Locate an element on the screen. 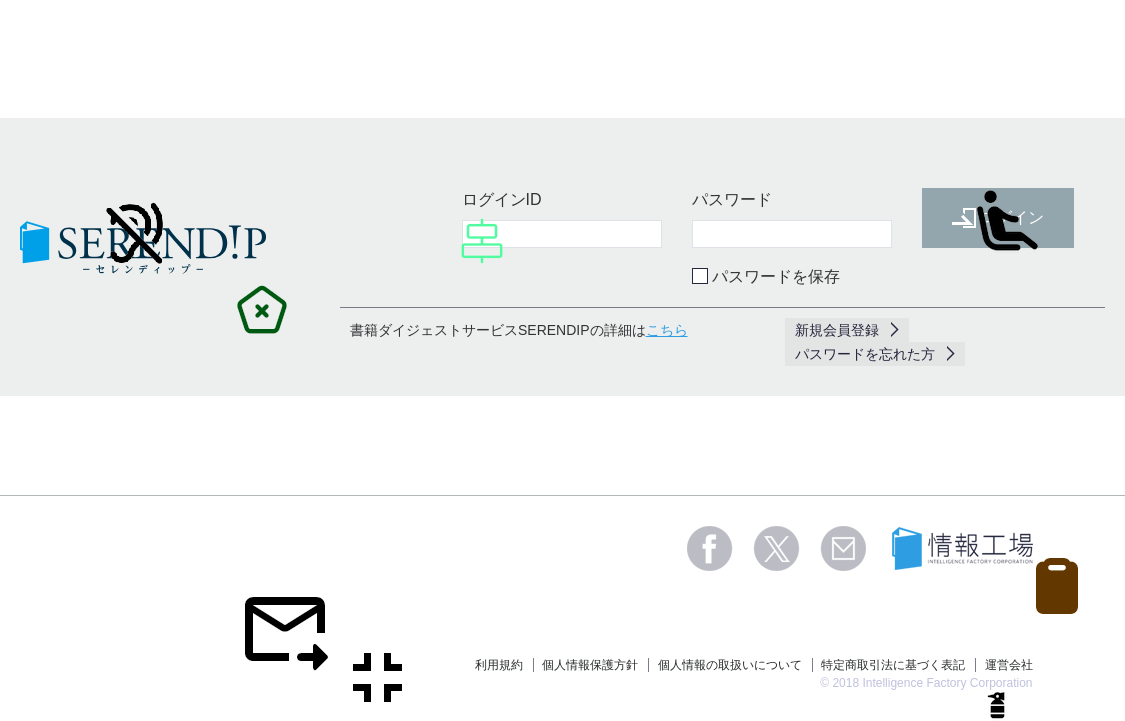 The image size is (1125, 721). locate fire safety equipment is located at coordinates (997, 704).